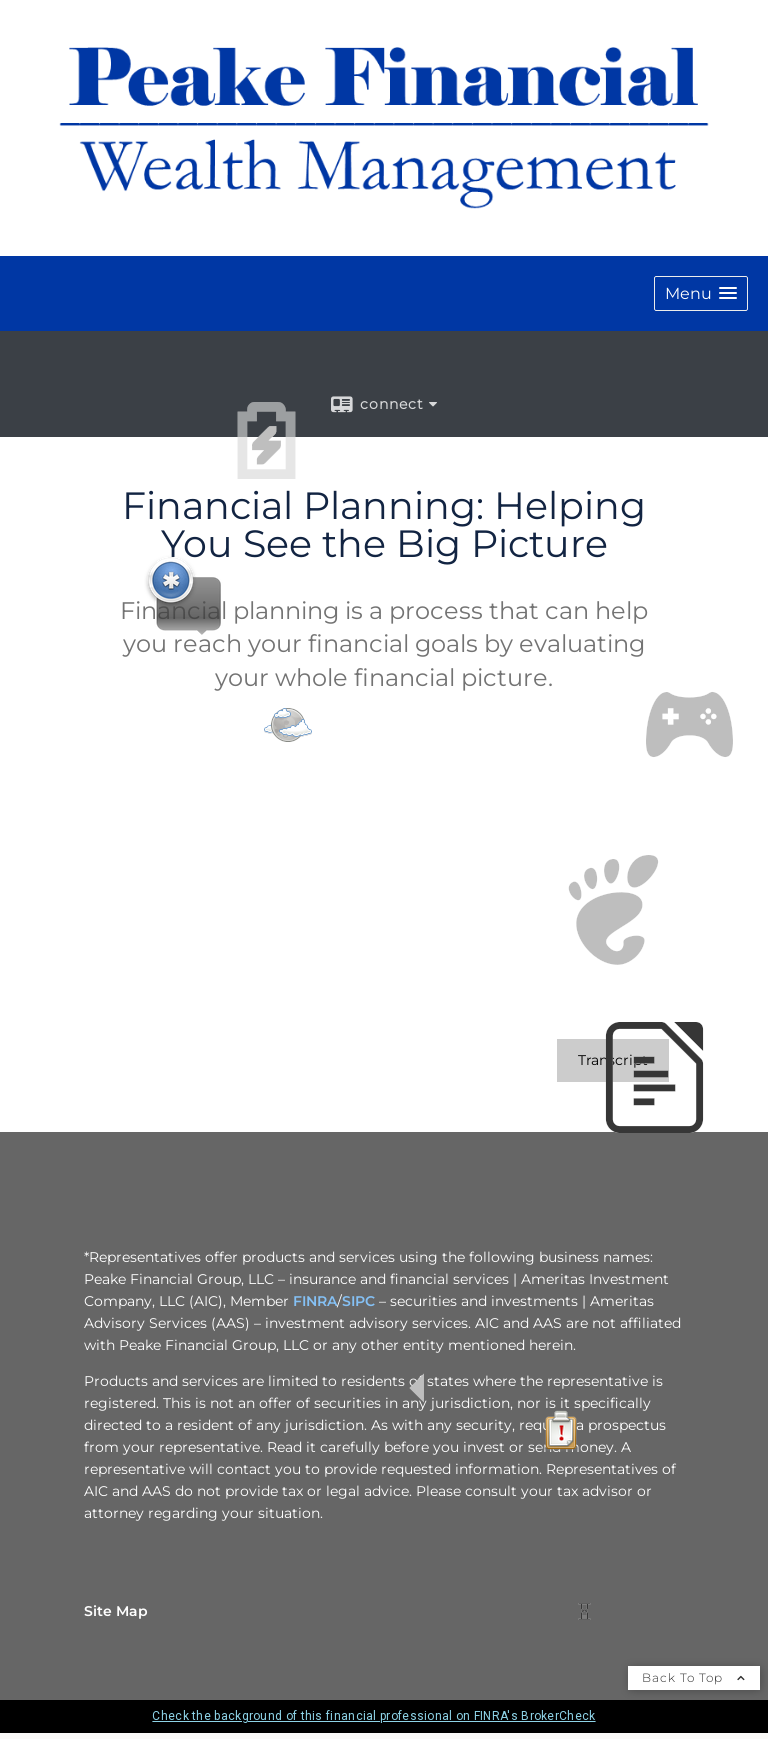 The width and height of the screenshot is (768, 1739). Describe the element at coordinates (266, 440) in the screenshot. I see `indicates battery is fully charged` at that location.